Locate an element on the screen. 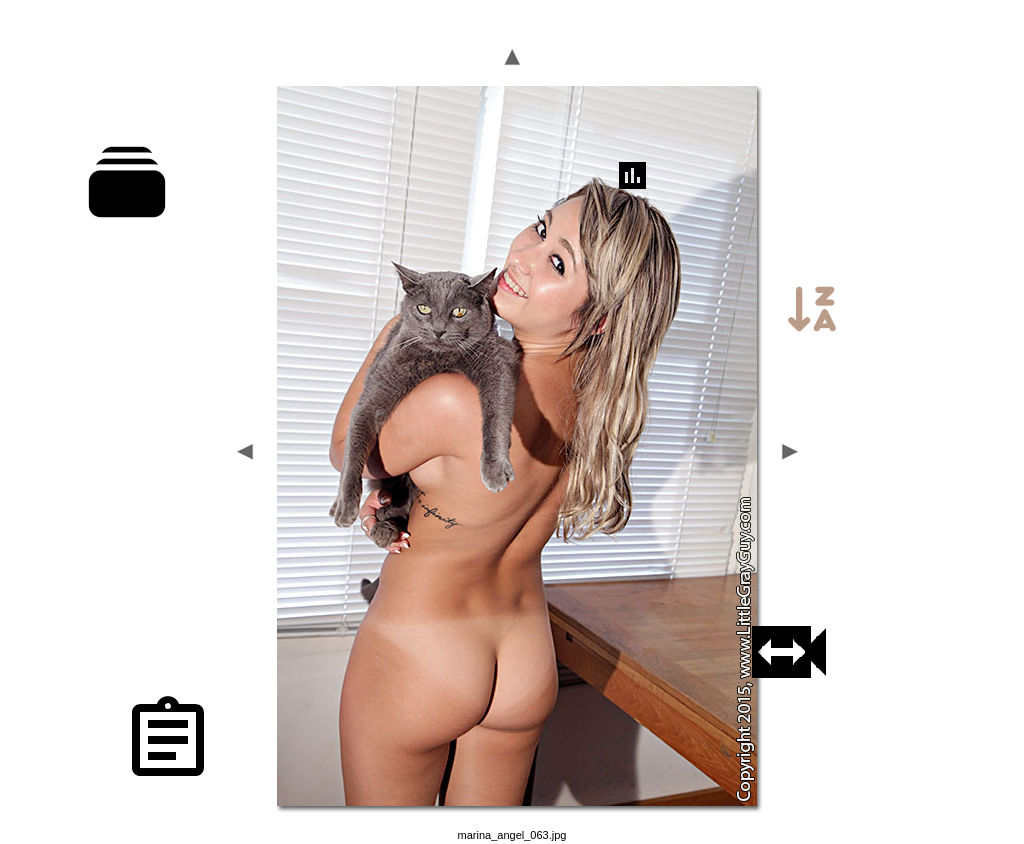  view assignments or tasks is located at coordinates (168, 740).